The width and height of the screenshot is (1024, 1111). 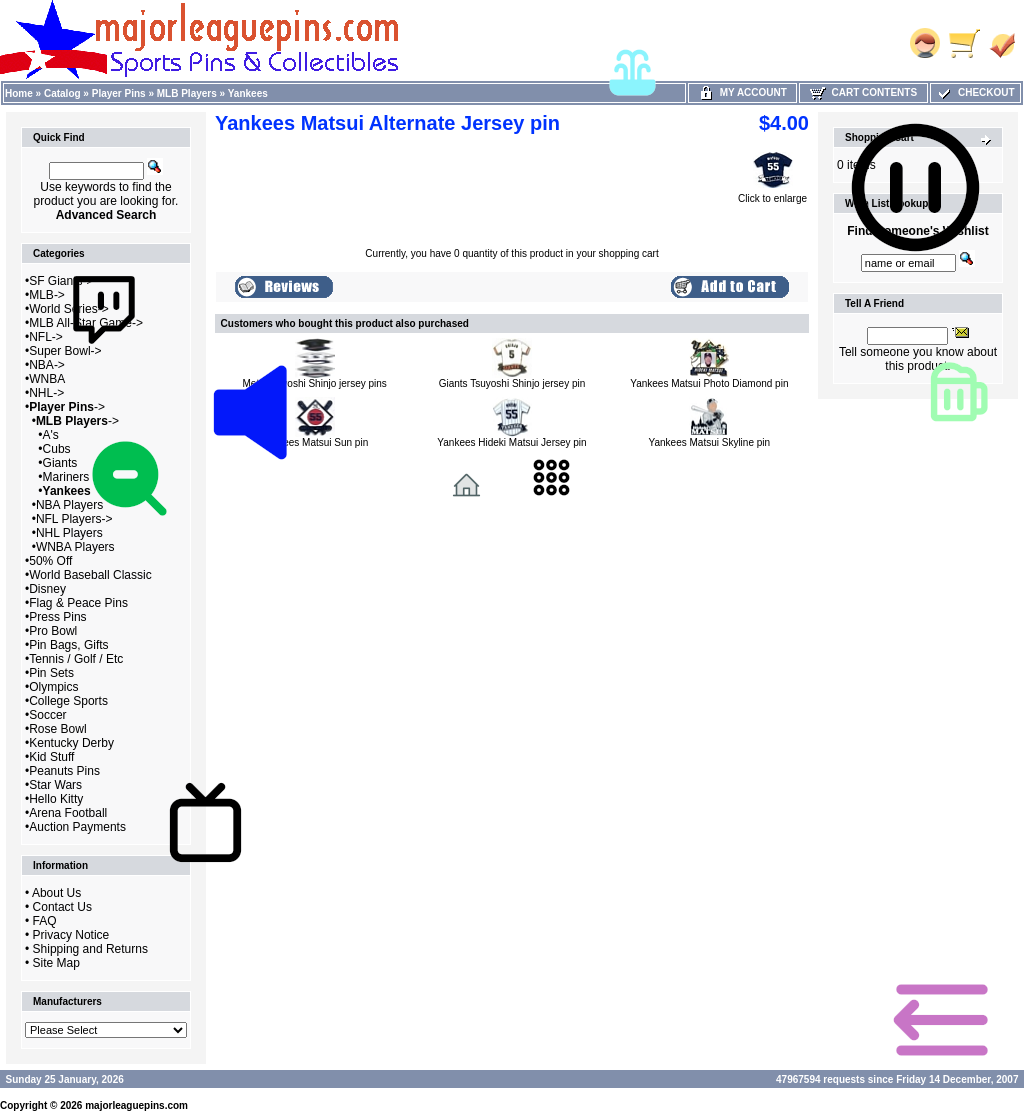 I want to click on zoom out or reduce magnification, so click(x=129, y=478).